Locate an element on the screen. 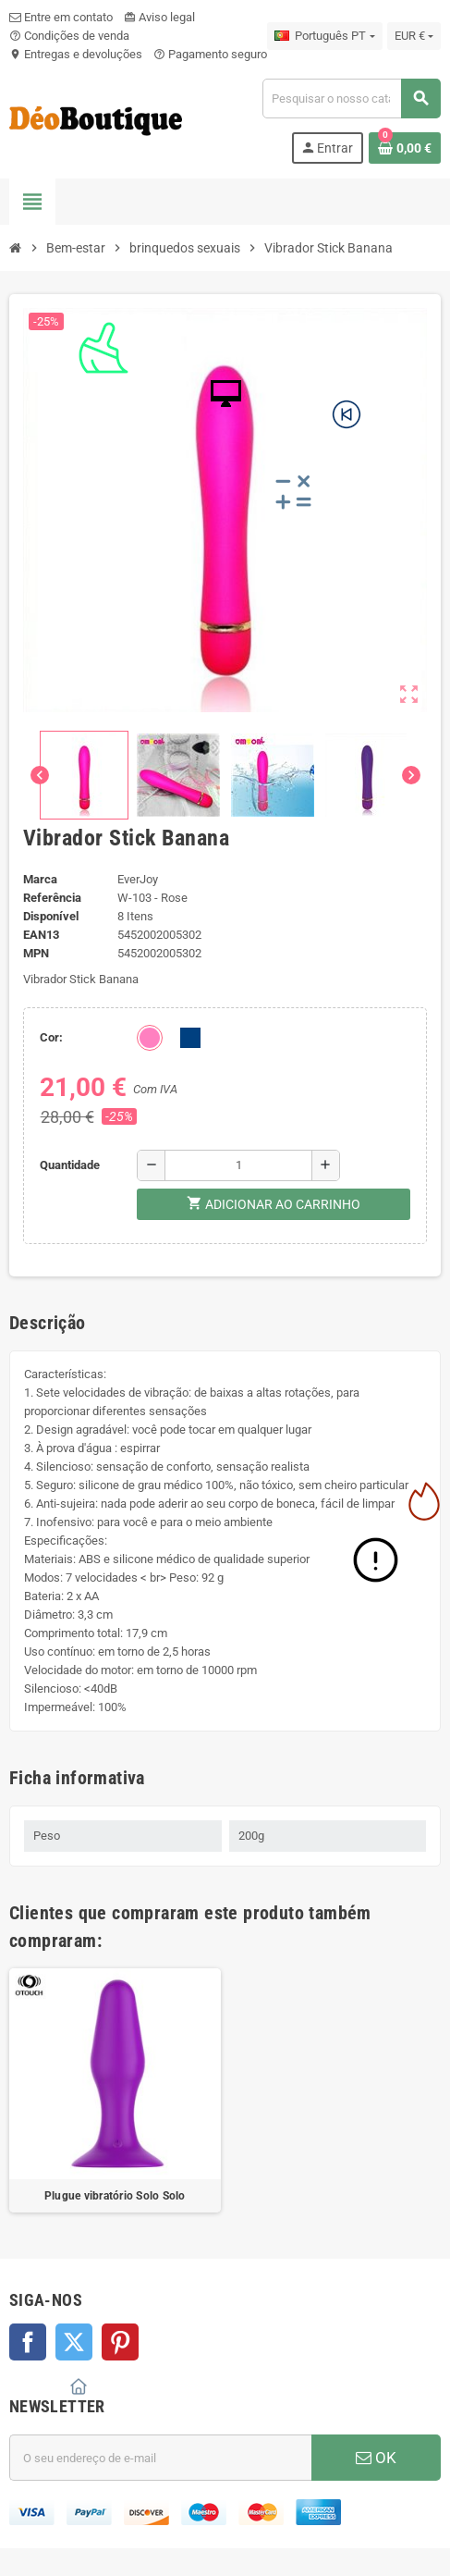 The height and width of the screenshot is (2576, 450). navigate to home screen is located at coordinates (79, 2386).